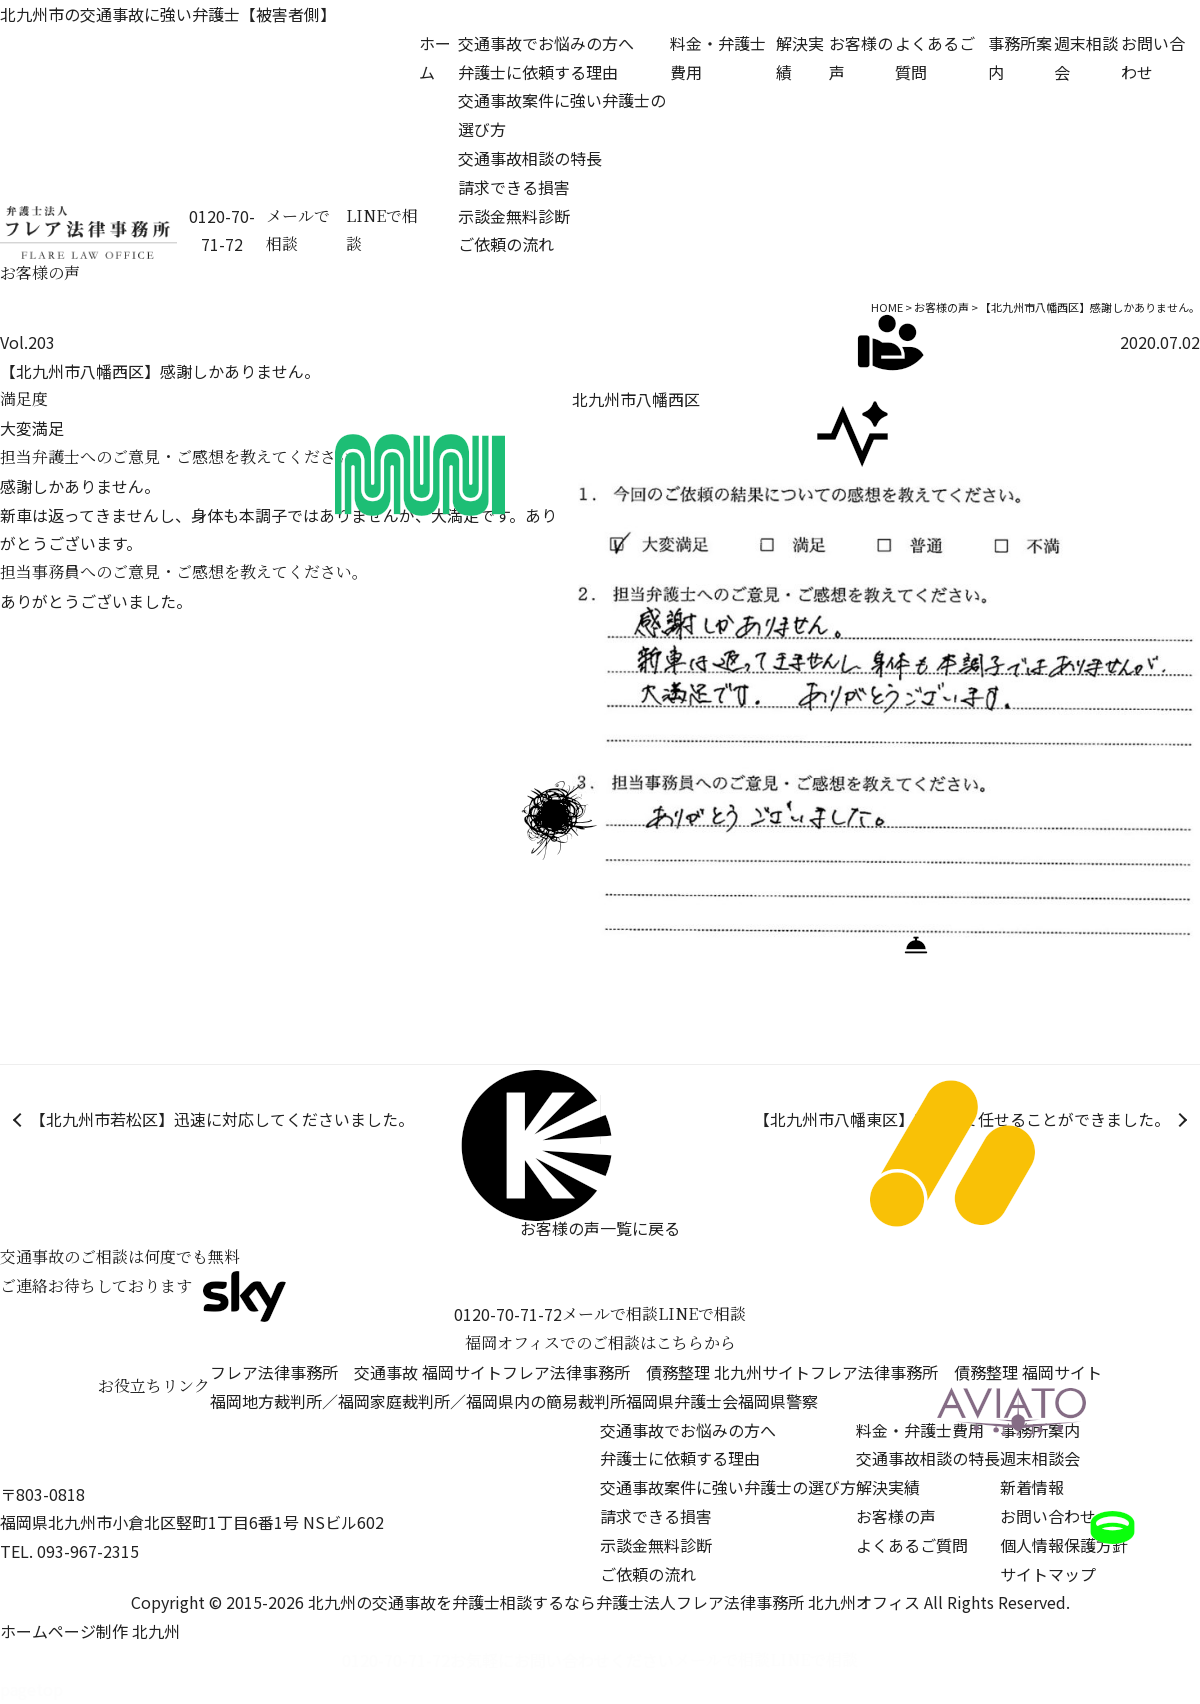  I want to click on access AI-powered health monitoring, so click(852, 436).